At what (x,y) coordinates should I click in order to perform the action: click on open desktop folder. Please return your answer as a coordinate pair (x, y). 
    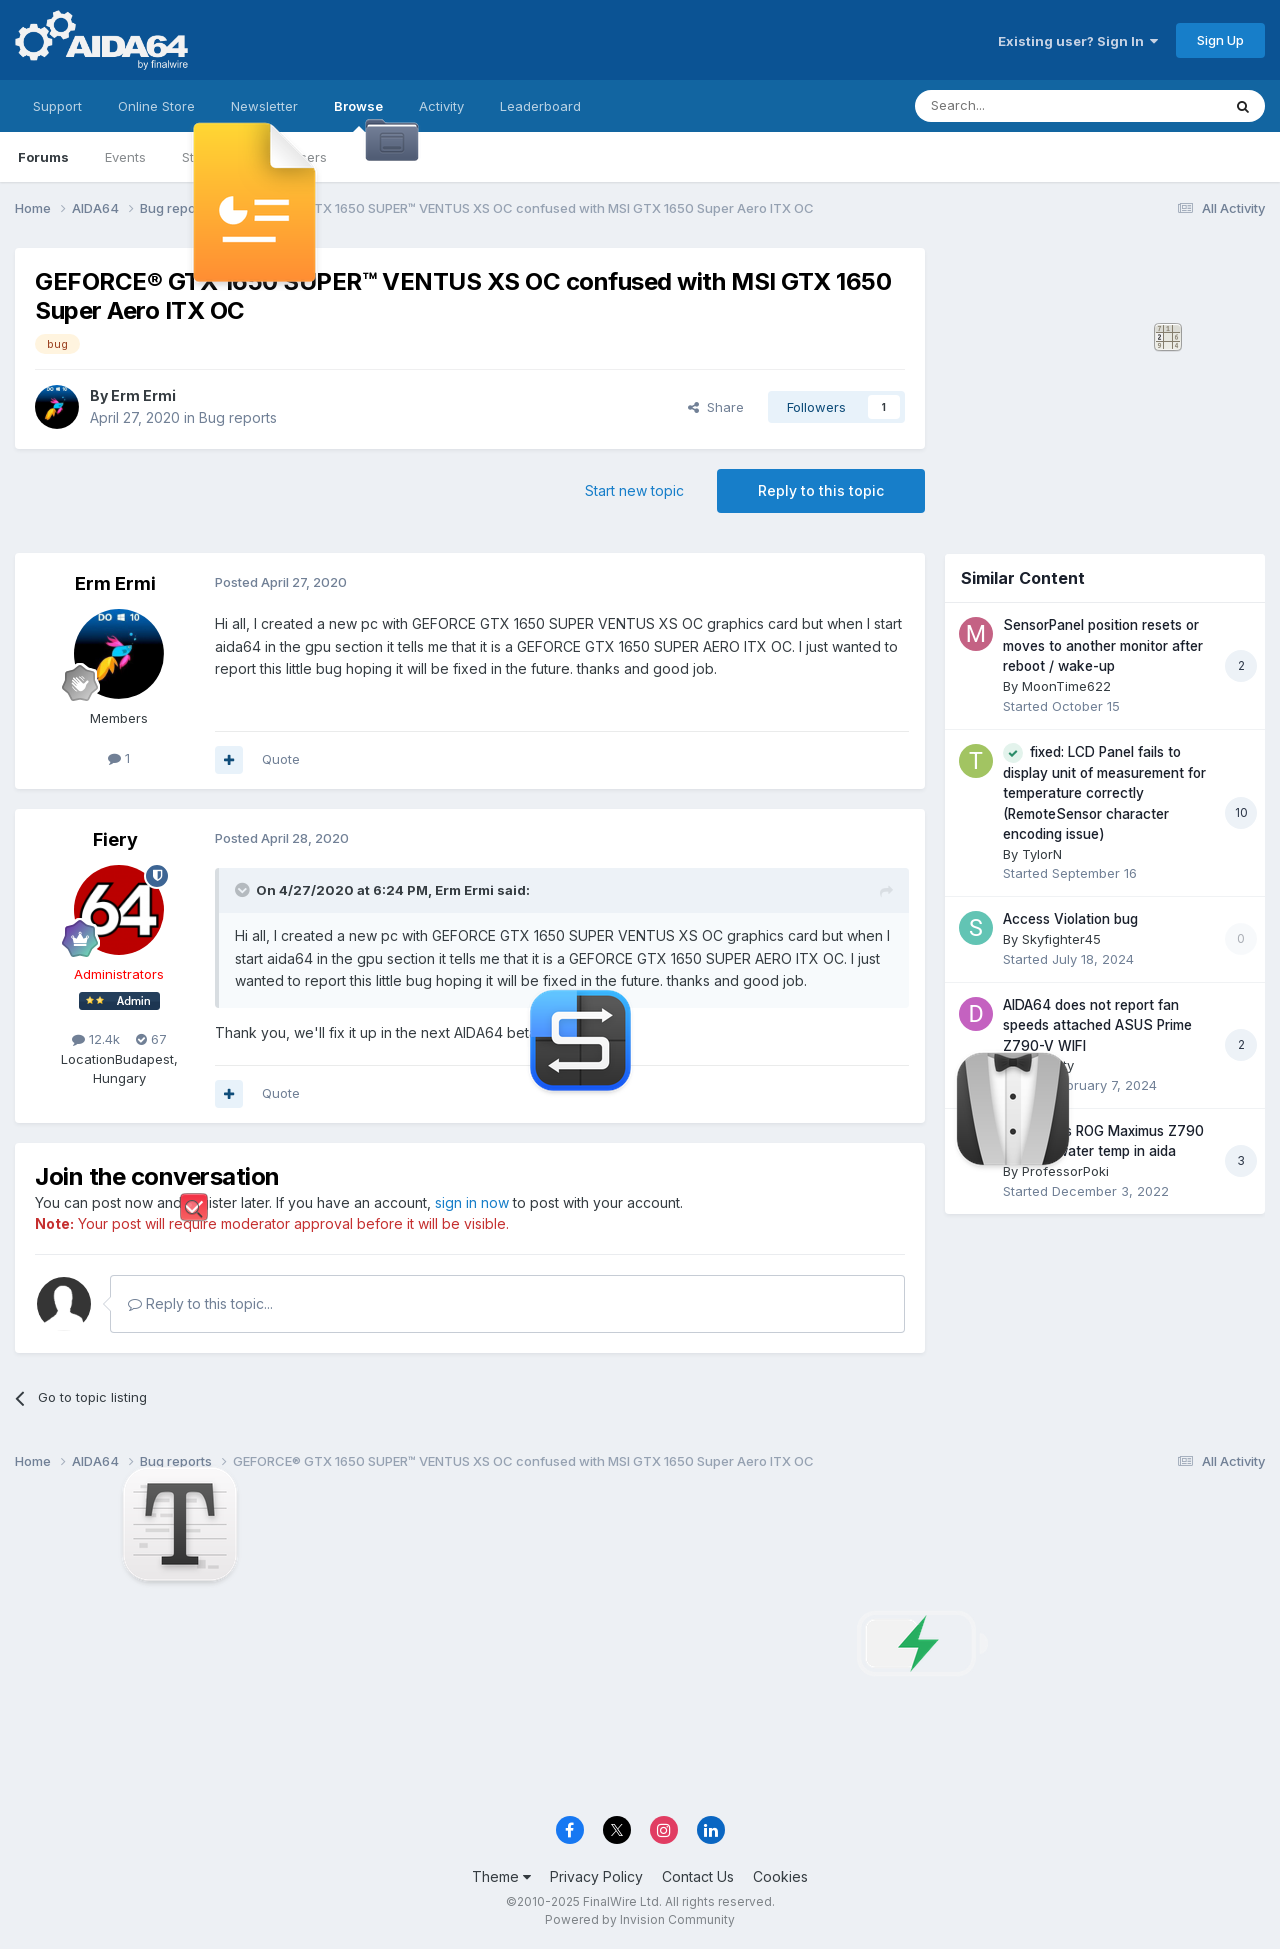
    Looking at the image, I should click on (392, 140).